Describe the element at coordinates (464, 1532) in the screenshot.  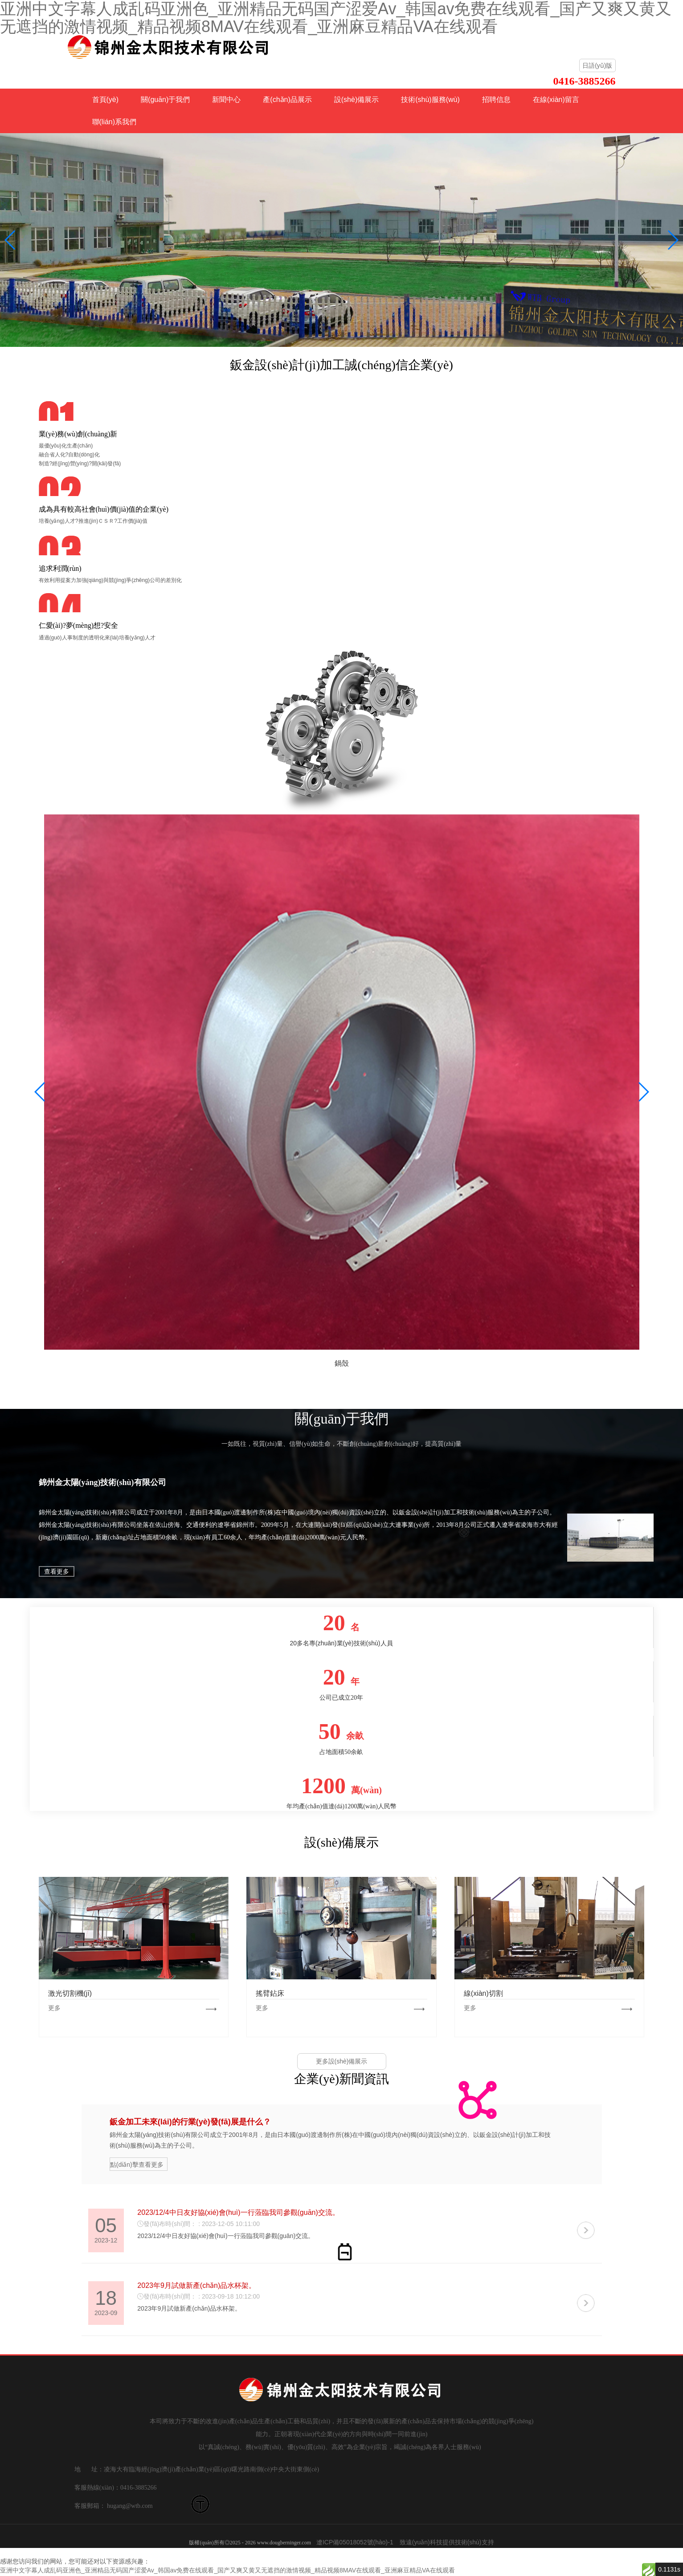
I see `access app or system settings` at that location.